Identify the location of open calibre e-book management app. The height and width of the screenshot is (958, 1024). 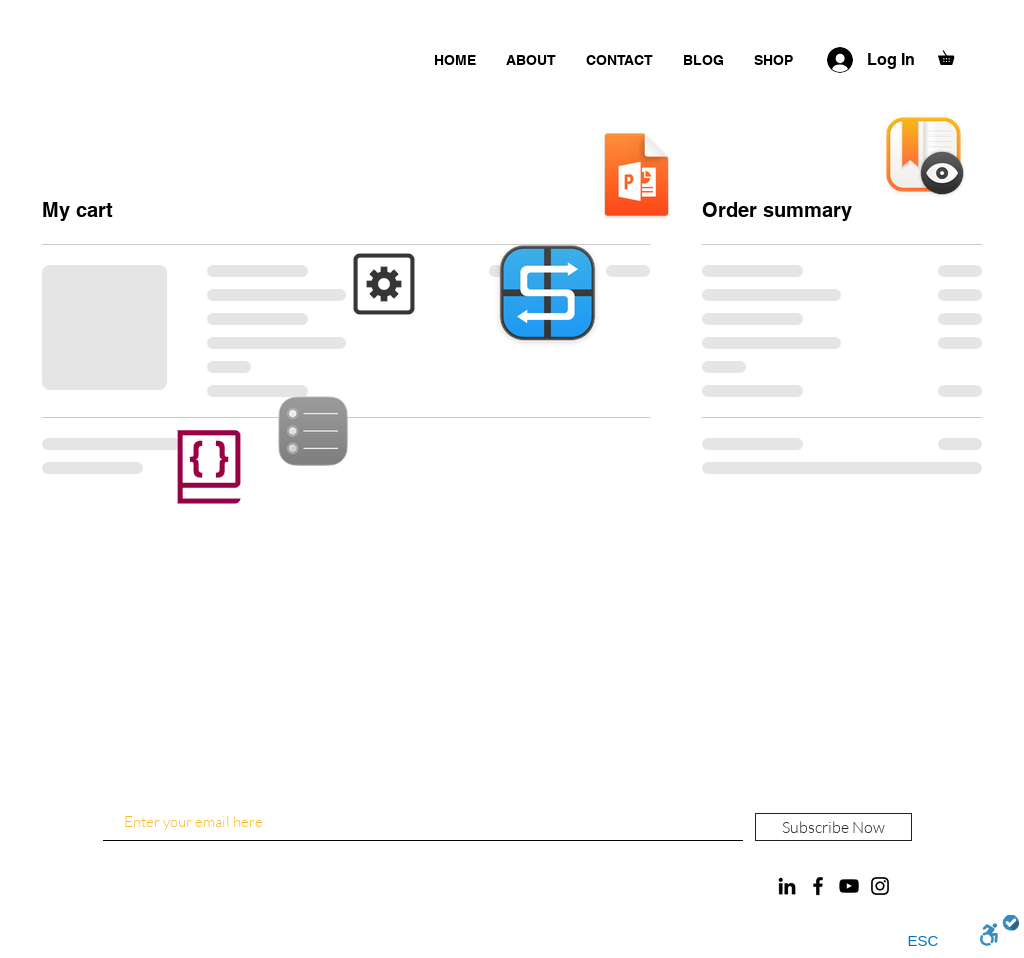
(923, 154).